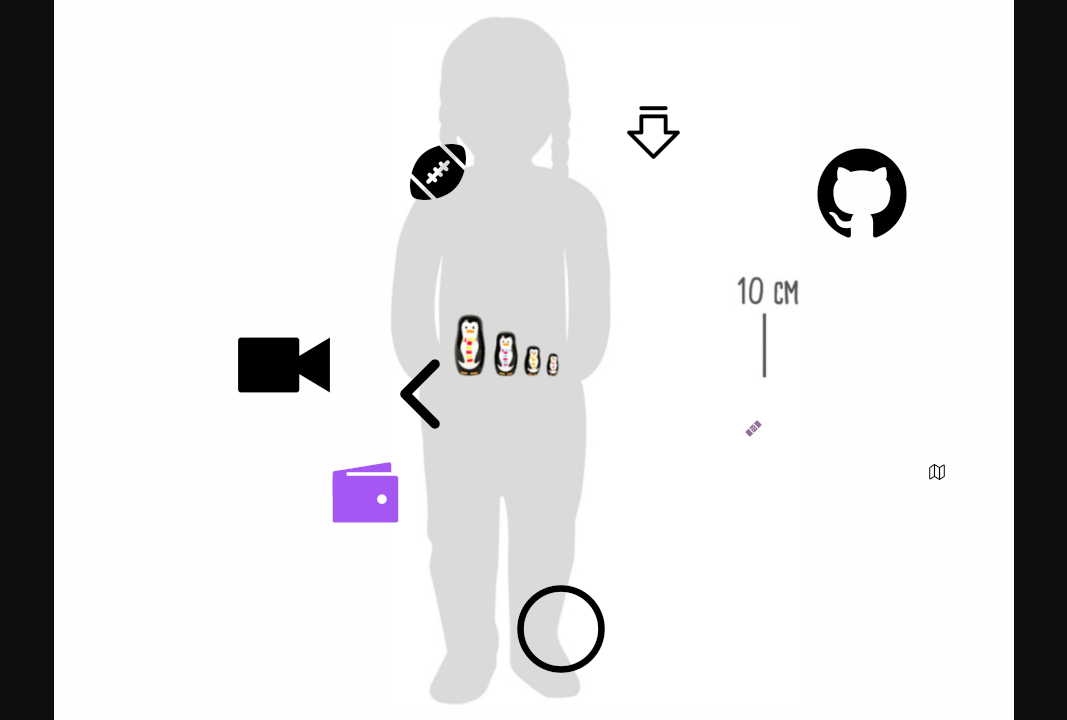 This screenshot has height=720, width=1067. Describe the element at coordinates (862, 193) in the screenshot. I see `view project on GitHub` at that location.